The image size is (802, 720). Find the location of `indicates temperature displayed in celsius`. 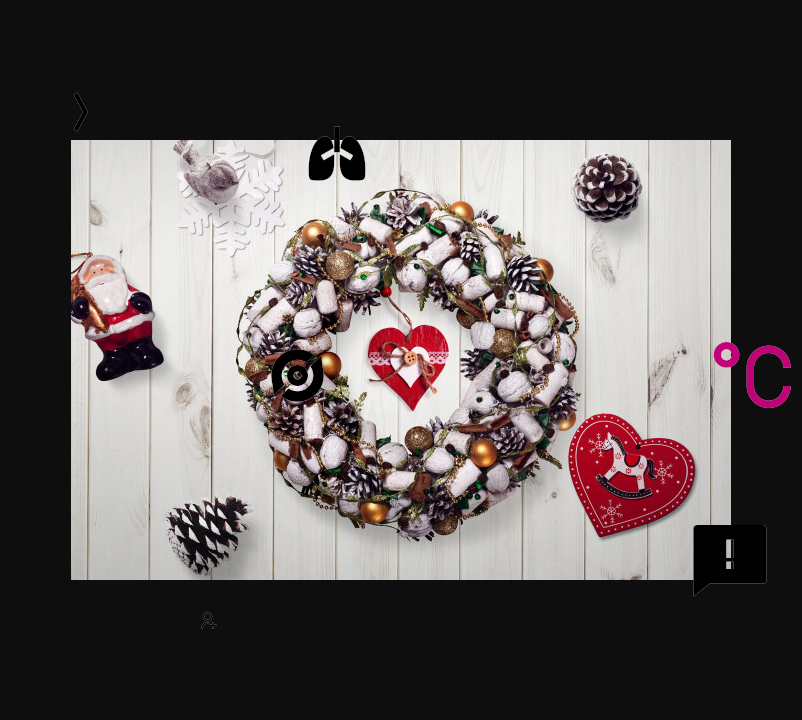

indicates temperature displayed in celsius is located at coordinates (754, 375).